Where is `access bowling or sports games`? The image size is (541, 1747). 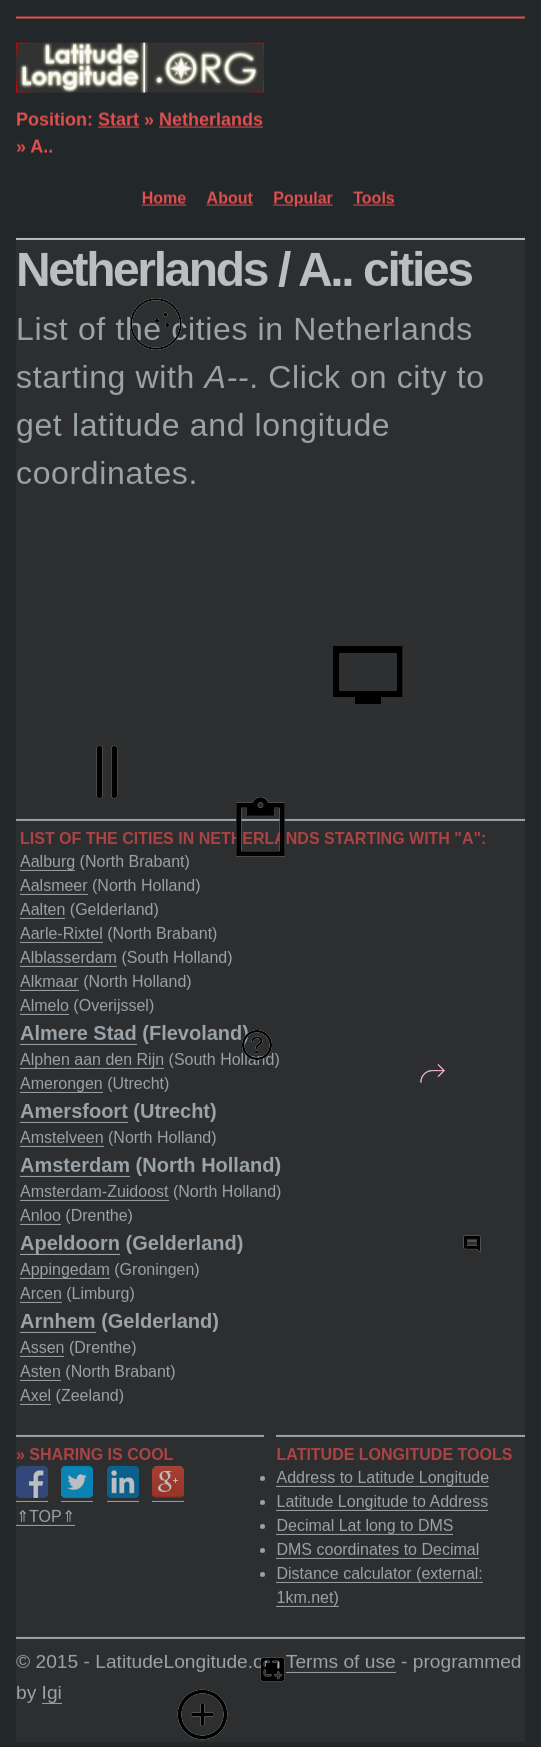 access bowling or sports games is located at coordinates (156, 324).